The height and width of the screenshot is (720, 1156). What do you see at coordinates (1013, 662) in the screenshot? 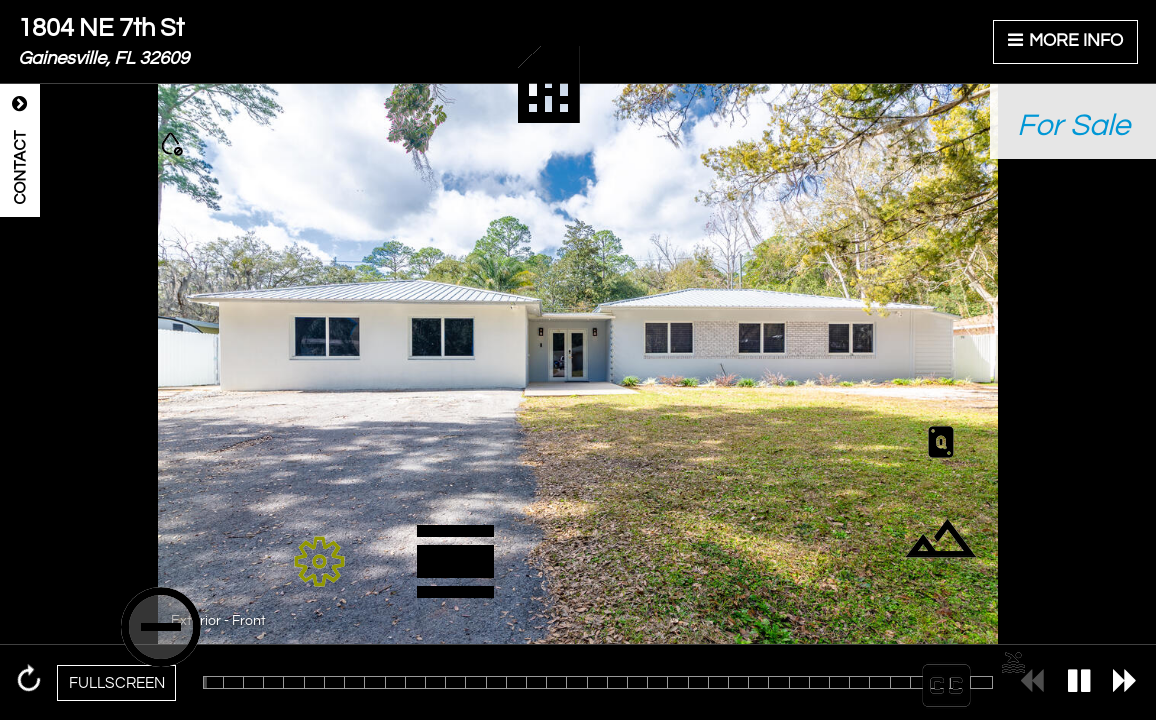
I see `view swimming pool amenities` at bounding box center [1013, 662].